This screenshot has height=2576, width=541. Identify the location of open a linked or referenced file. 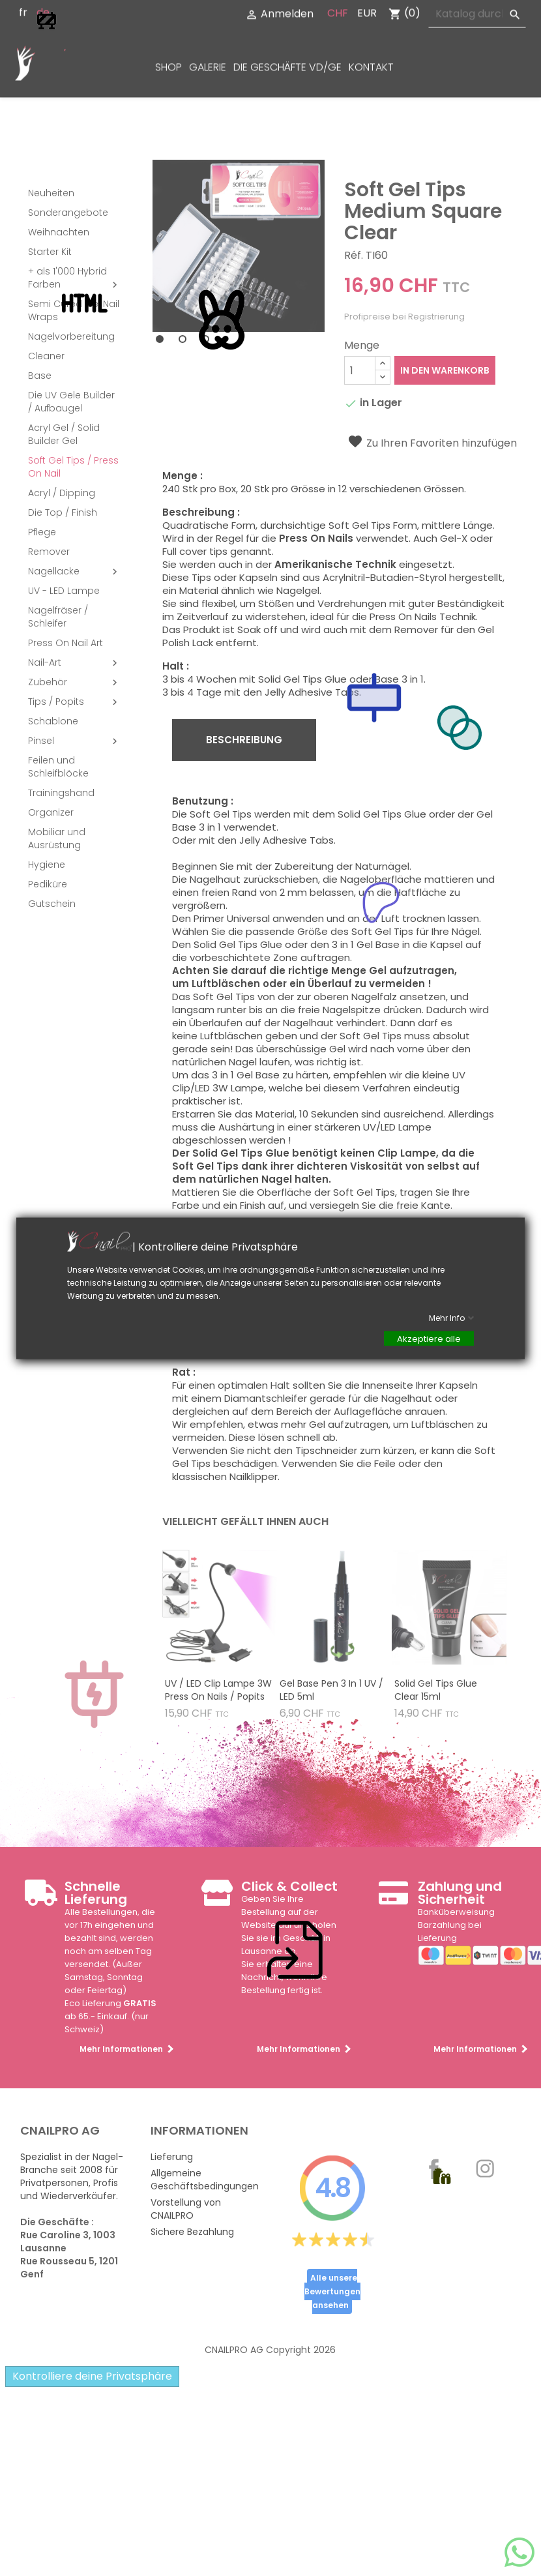
(299, 1949).